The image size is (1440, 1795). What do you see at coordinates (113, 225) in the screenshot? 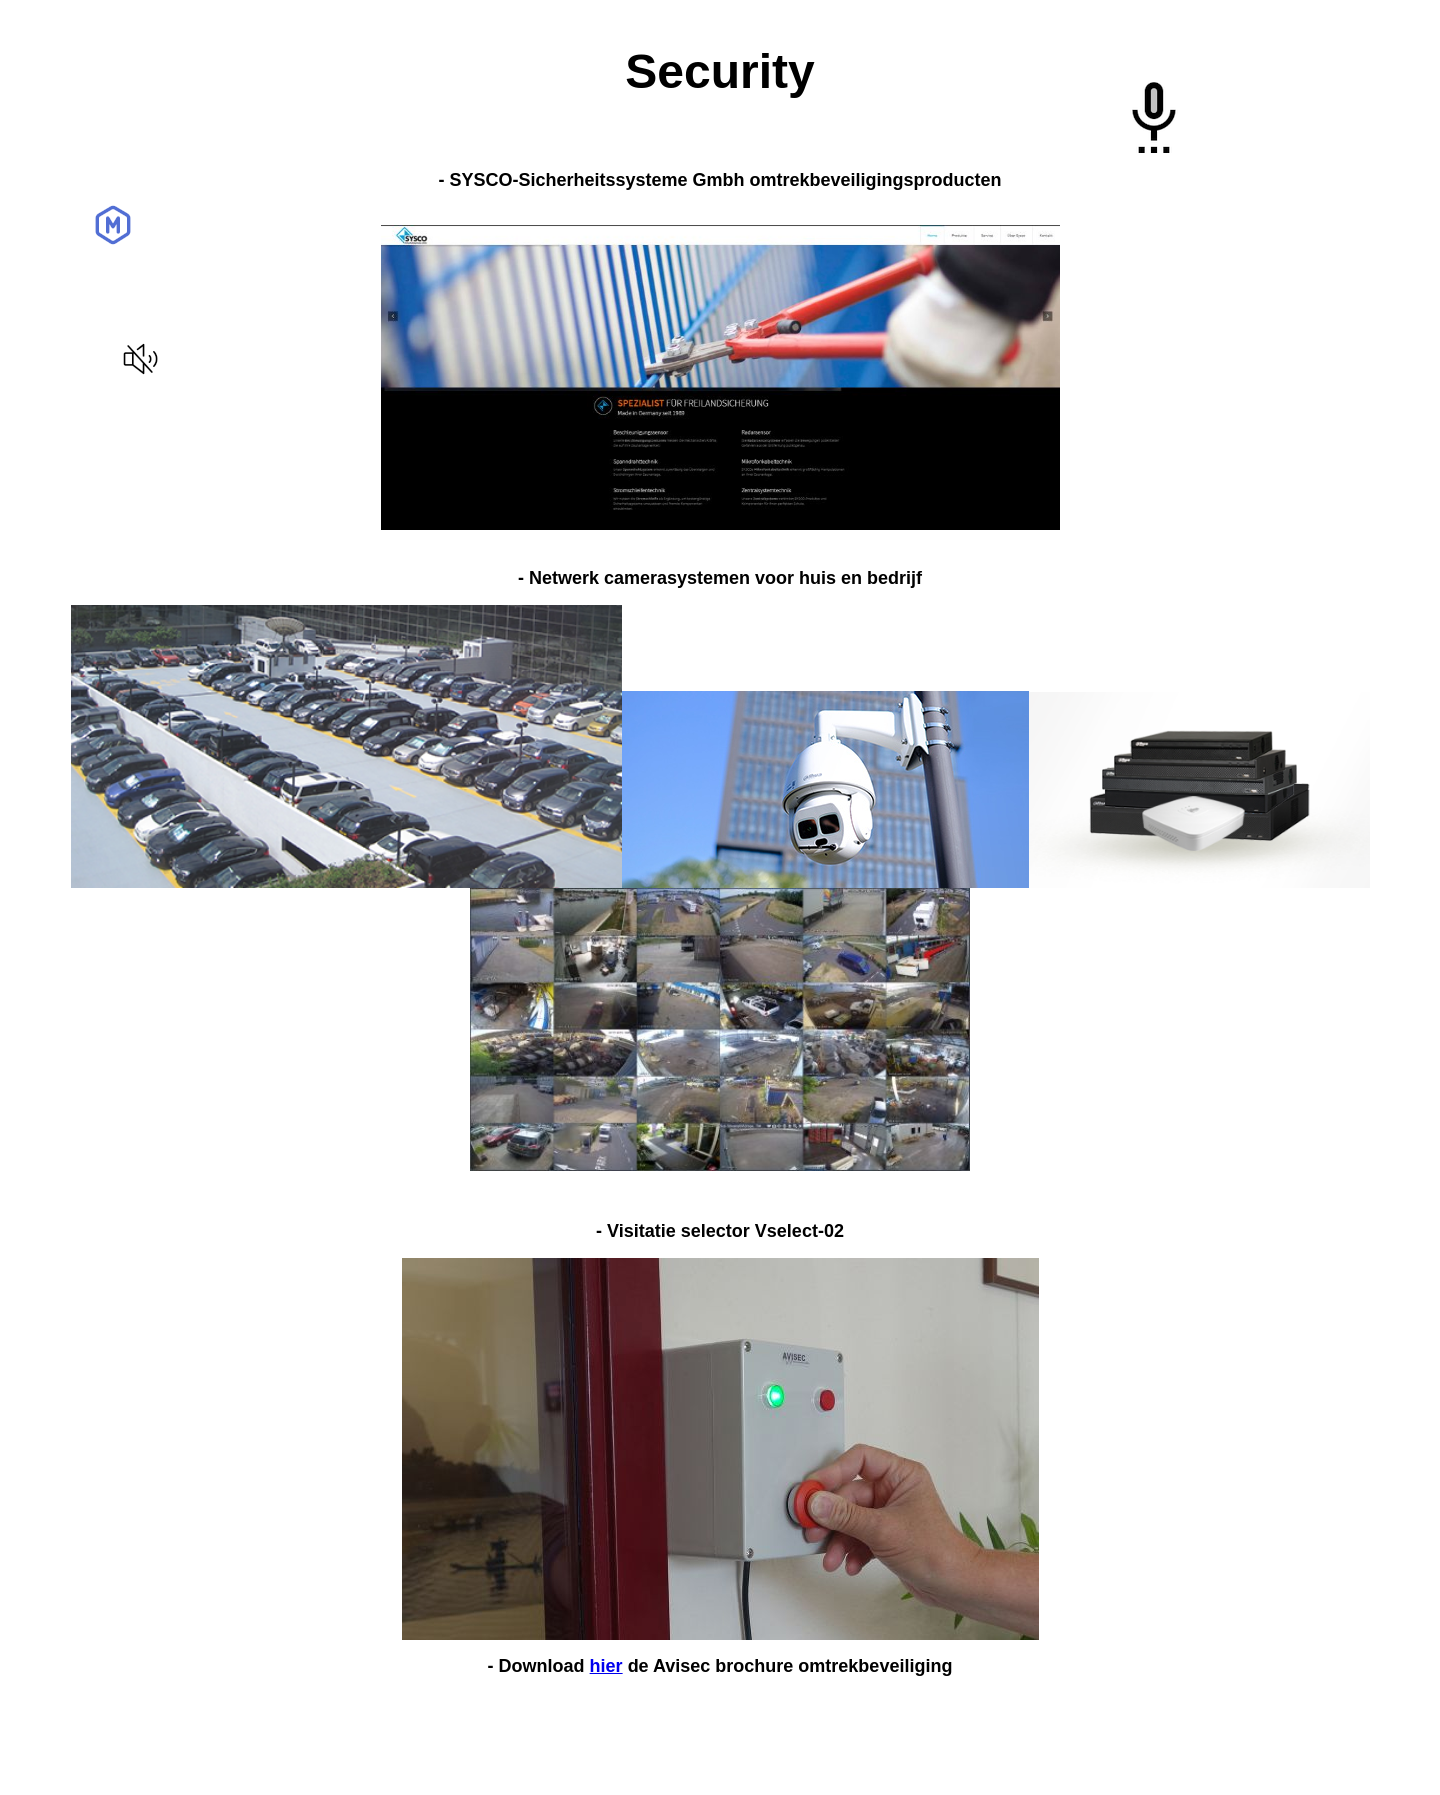
I see `indicates a module or component in a system` at bounding box center [113, 225].